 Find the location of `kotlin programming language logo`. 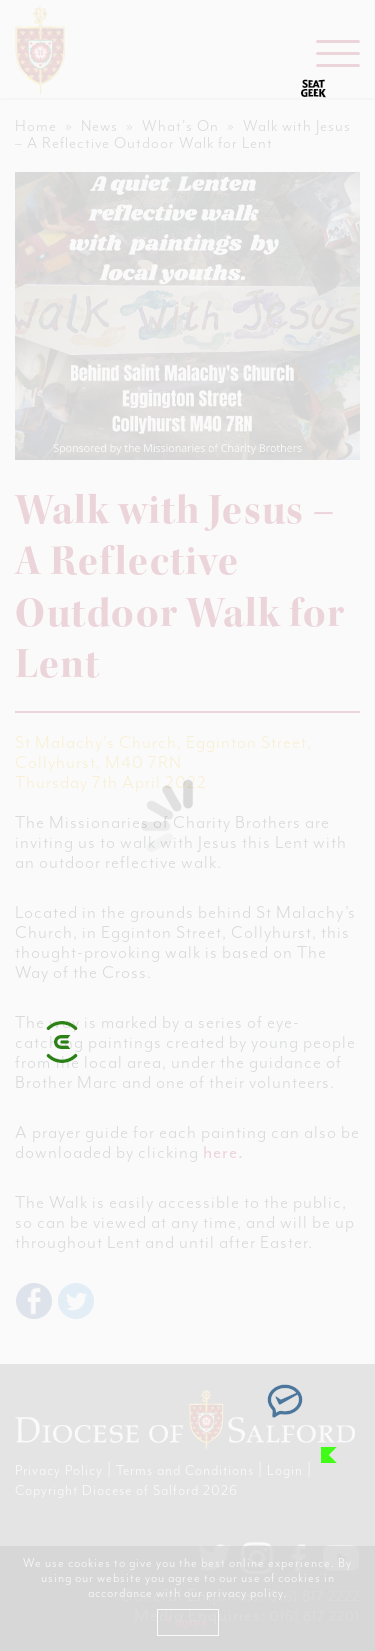

kotlin programming language logo is located at coordinates (329, 1455).